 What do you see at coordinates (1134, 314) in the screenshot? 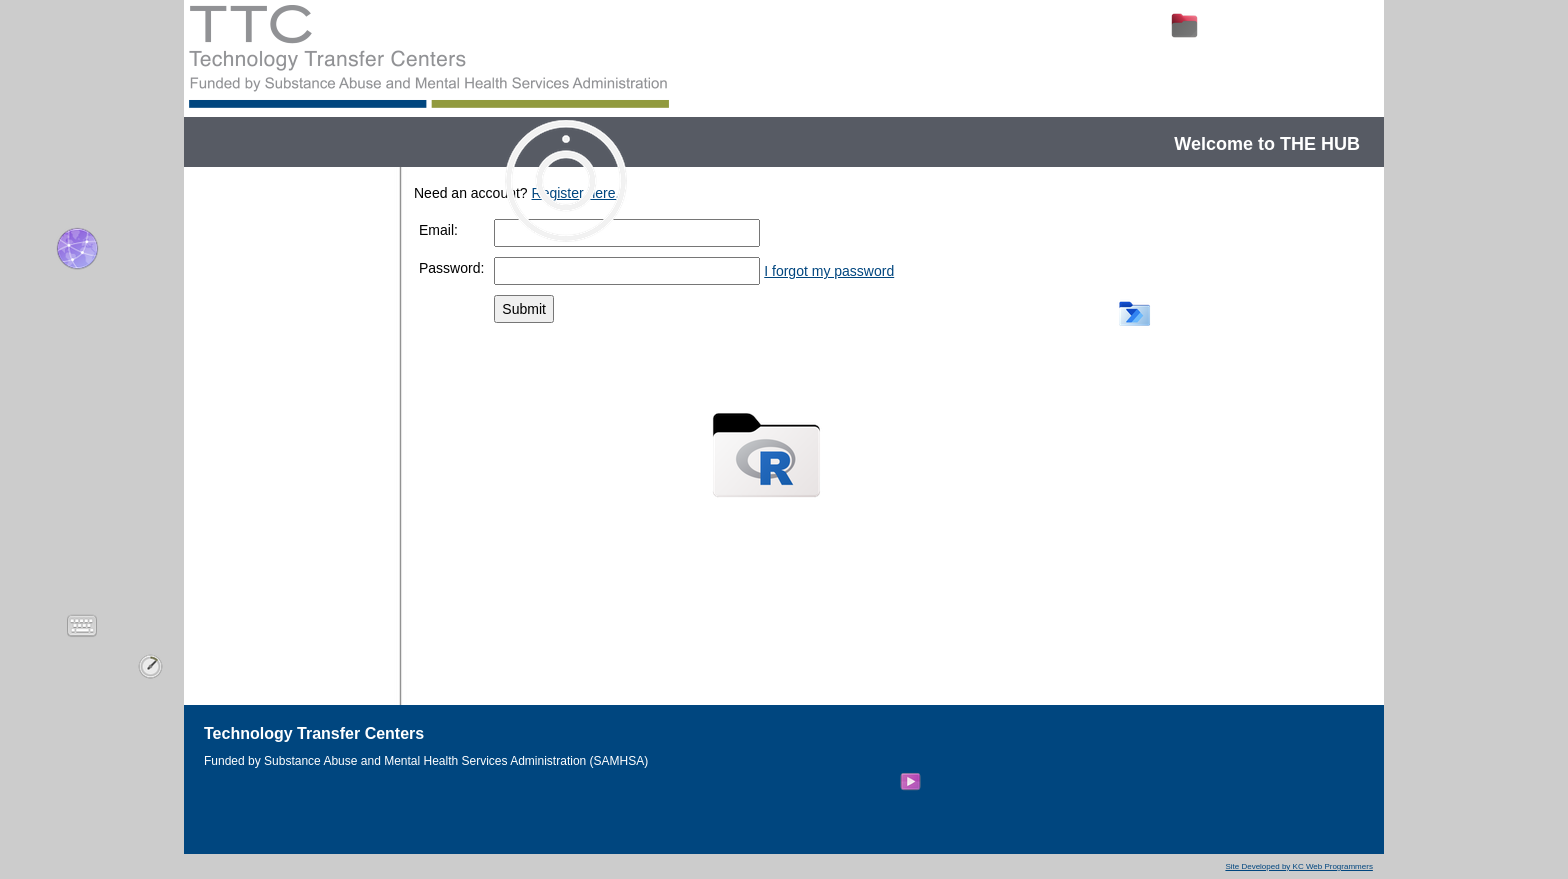
I see `open Microsoft Power Automate project files` at bounding box center [1134, 314].